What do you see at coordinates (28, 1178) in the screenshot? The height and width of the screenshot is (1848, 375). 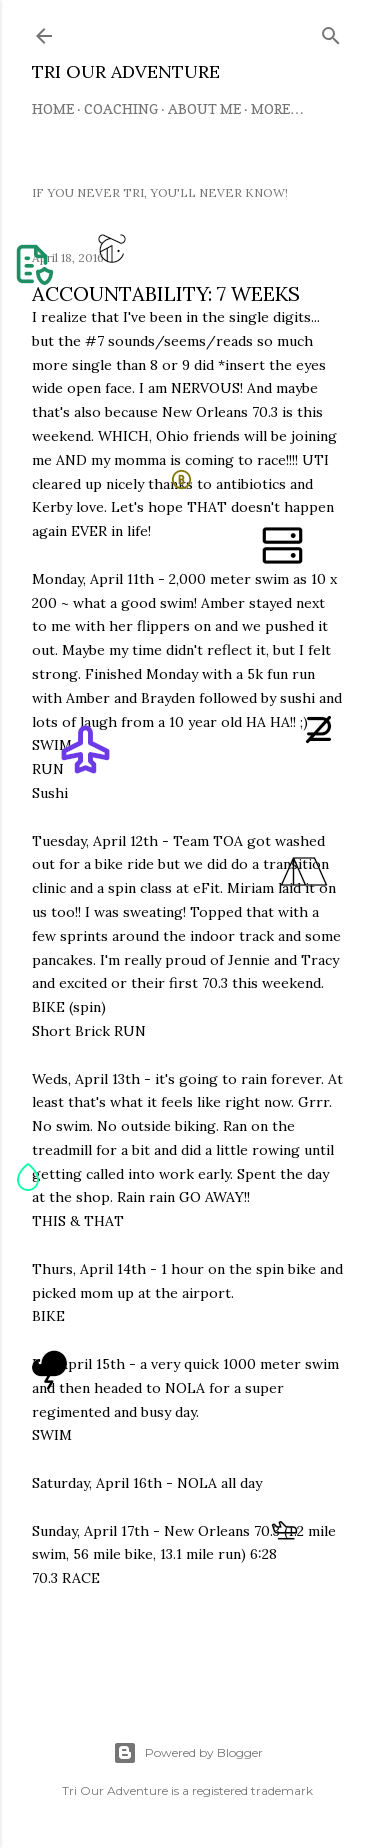 I see `indicates water or liquid-related settings` at bounding box center [28, 1178].